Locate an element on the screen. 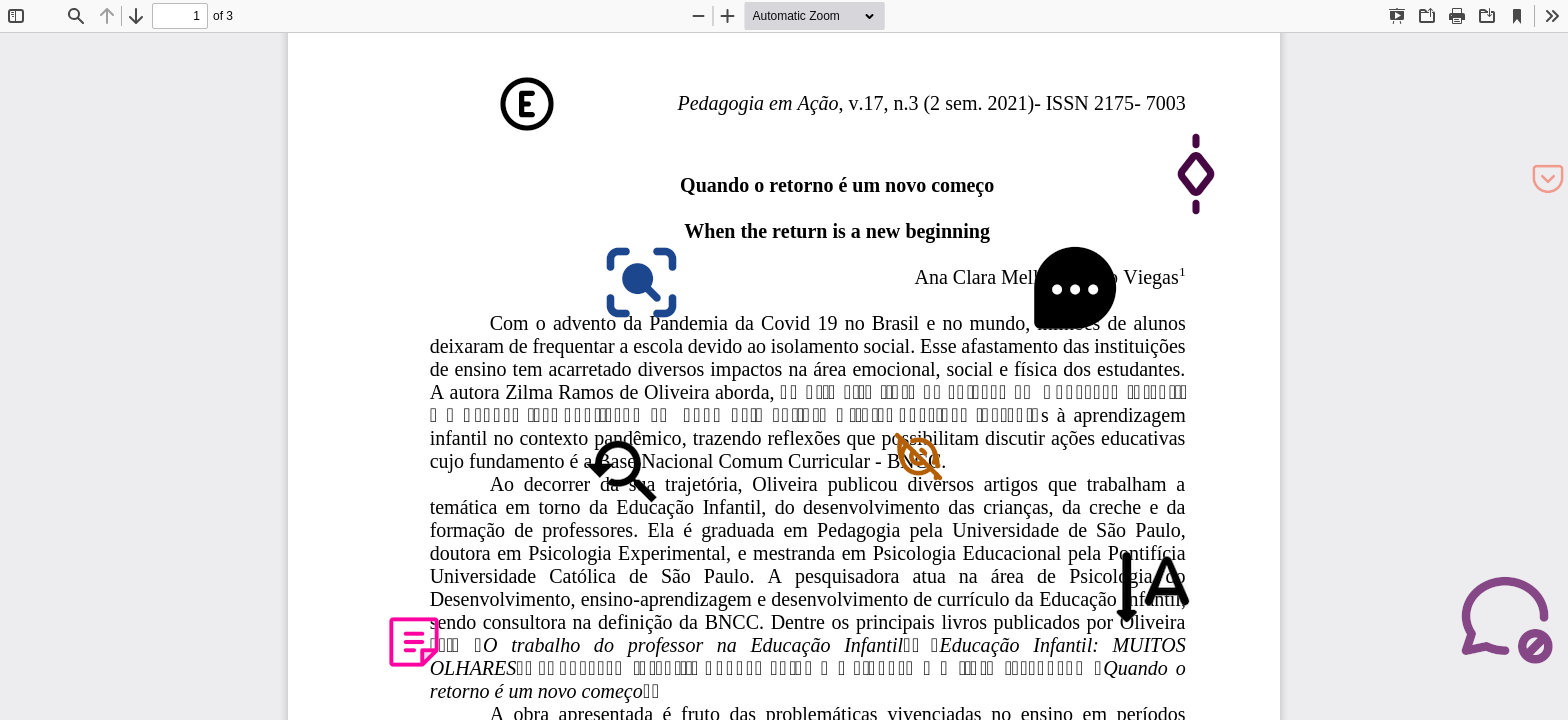  indicates an "E" rating or classification is located at coordinates (527, 104).